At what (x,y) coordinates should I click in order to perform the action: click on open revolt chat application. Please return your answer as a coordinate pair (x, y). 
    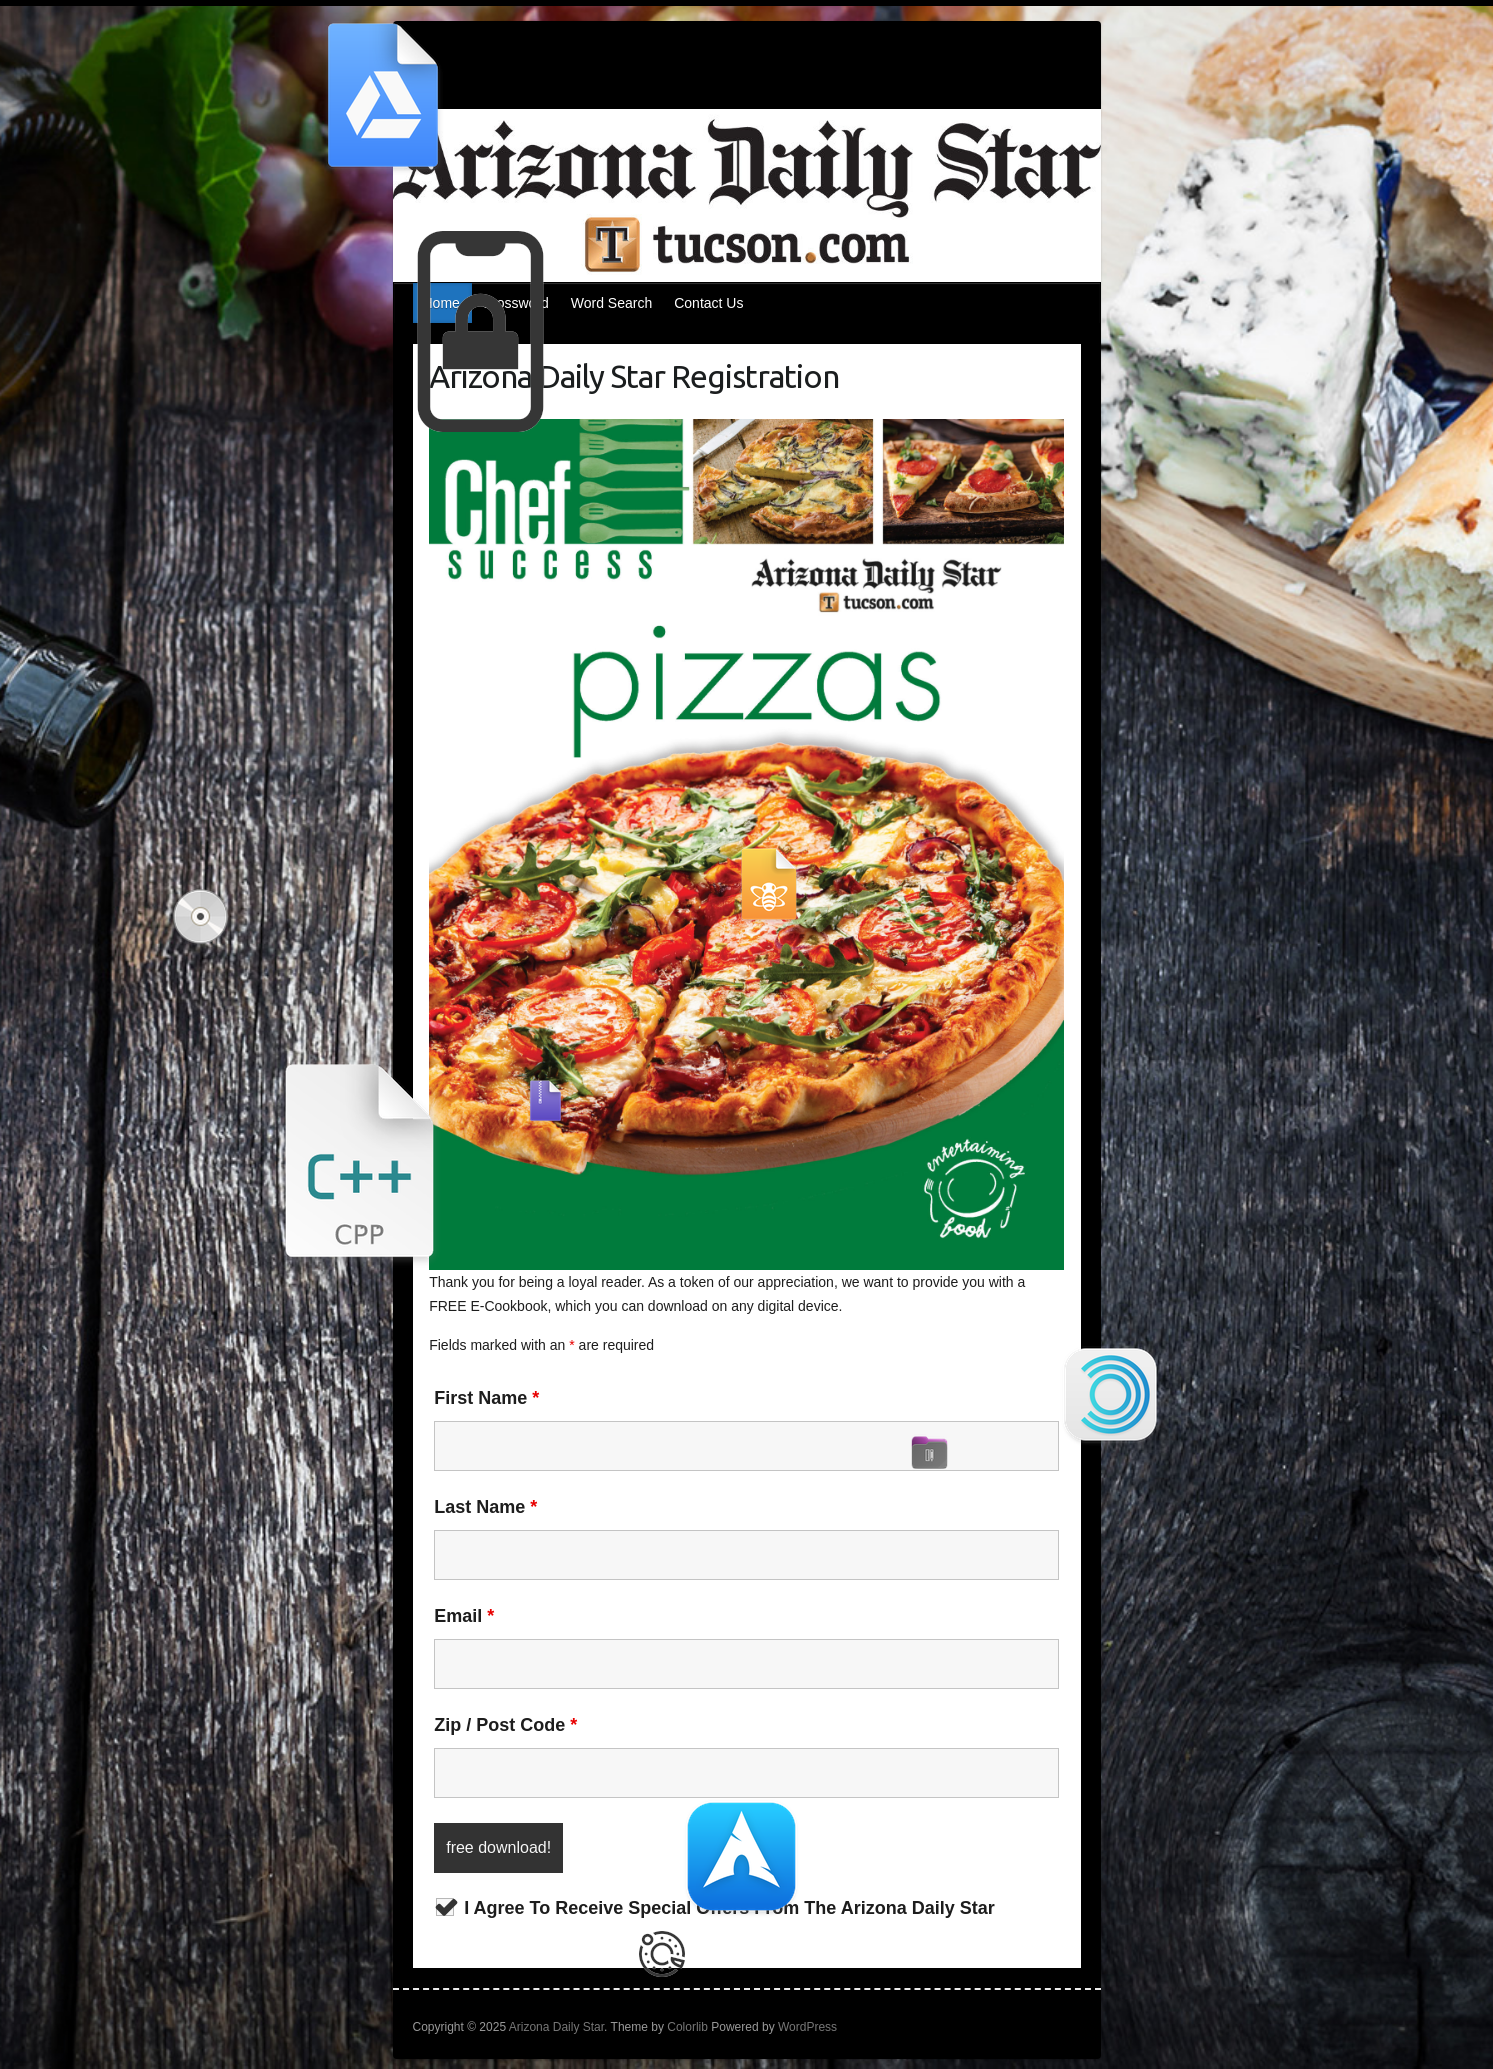
    Looking at the image, I should click on (662, 1954).